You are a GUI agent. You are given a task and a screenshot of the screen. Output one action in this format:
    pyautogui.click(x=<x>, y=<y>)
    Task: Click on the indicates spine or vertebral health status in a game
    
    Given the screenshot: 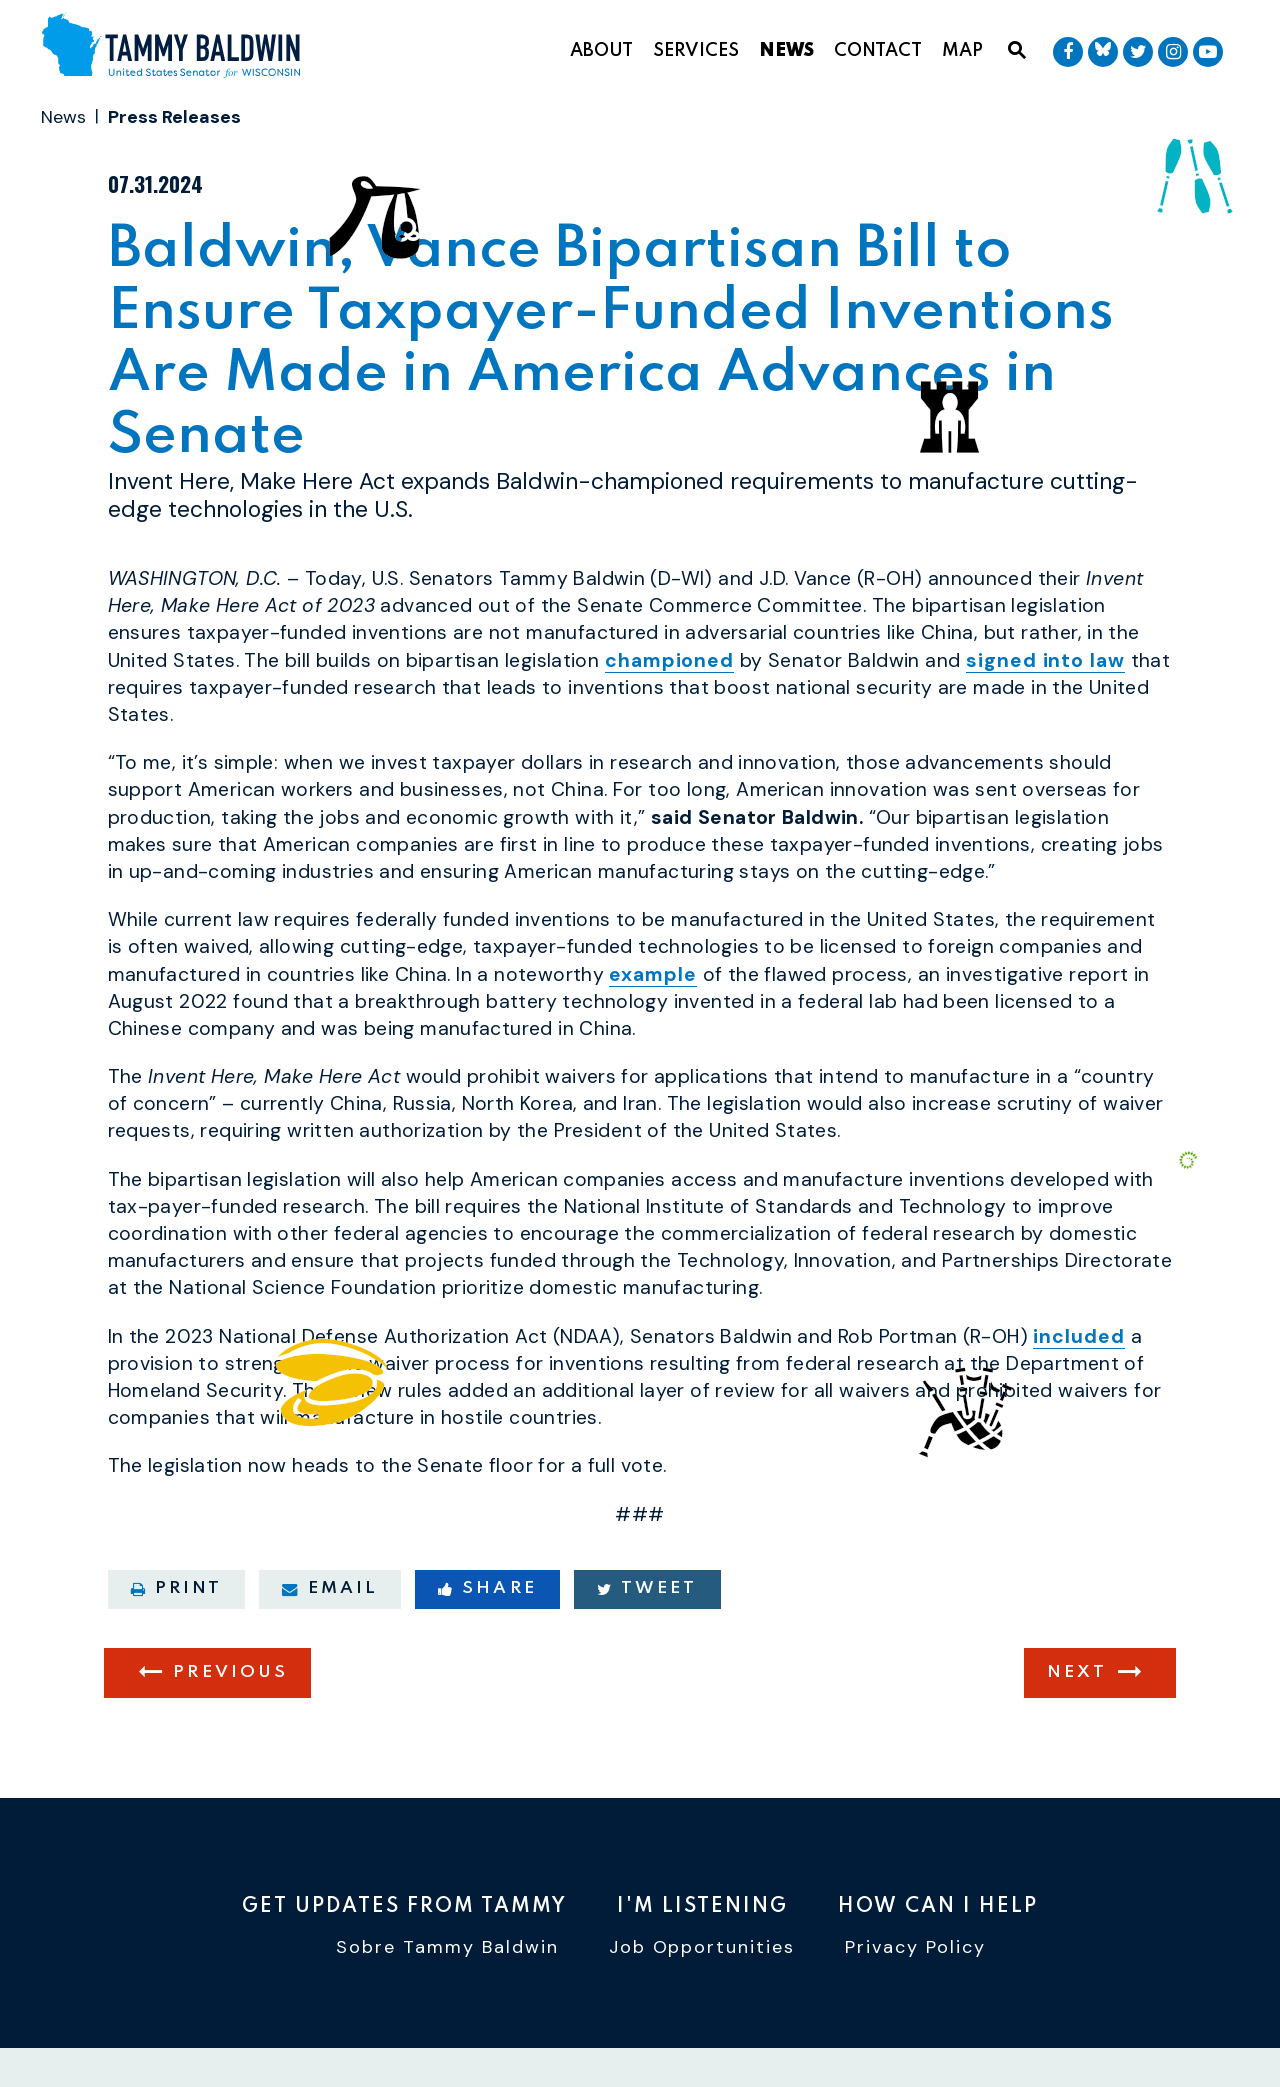 What is the action you would take?
    pyautogui.click(x=1188, y=1160)
    